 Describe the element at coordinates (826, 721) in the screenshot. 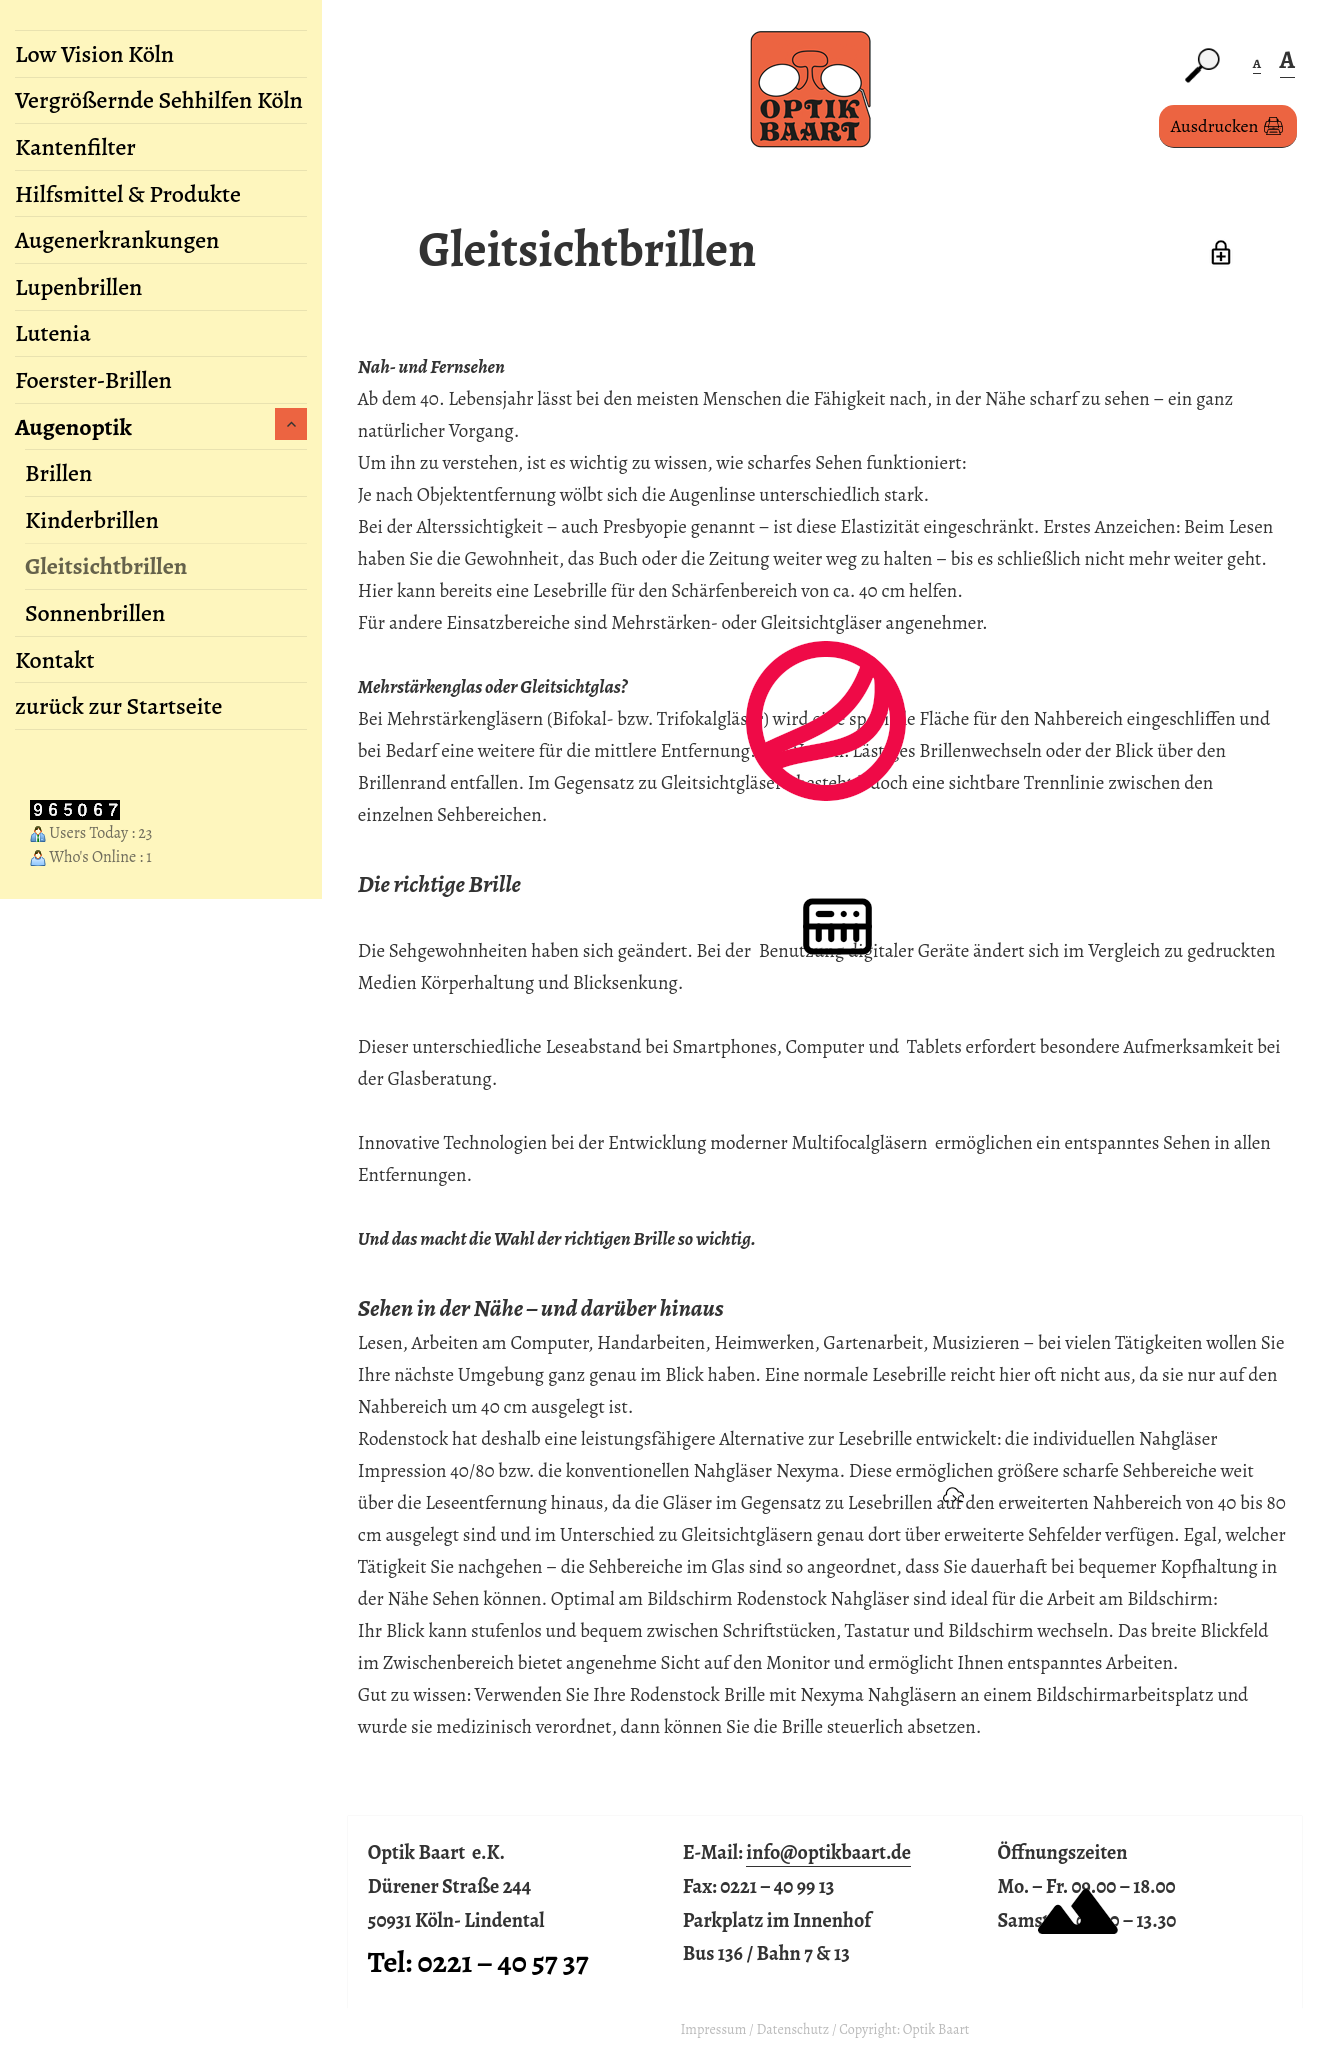

I see `pepsi brand logo` at that location.